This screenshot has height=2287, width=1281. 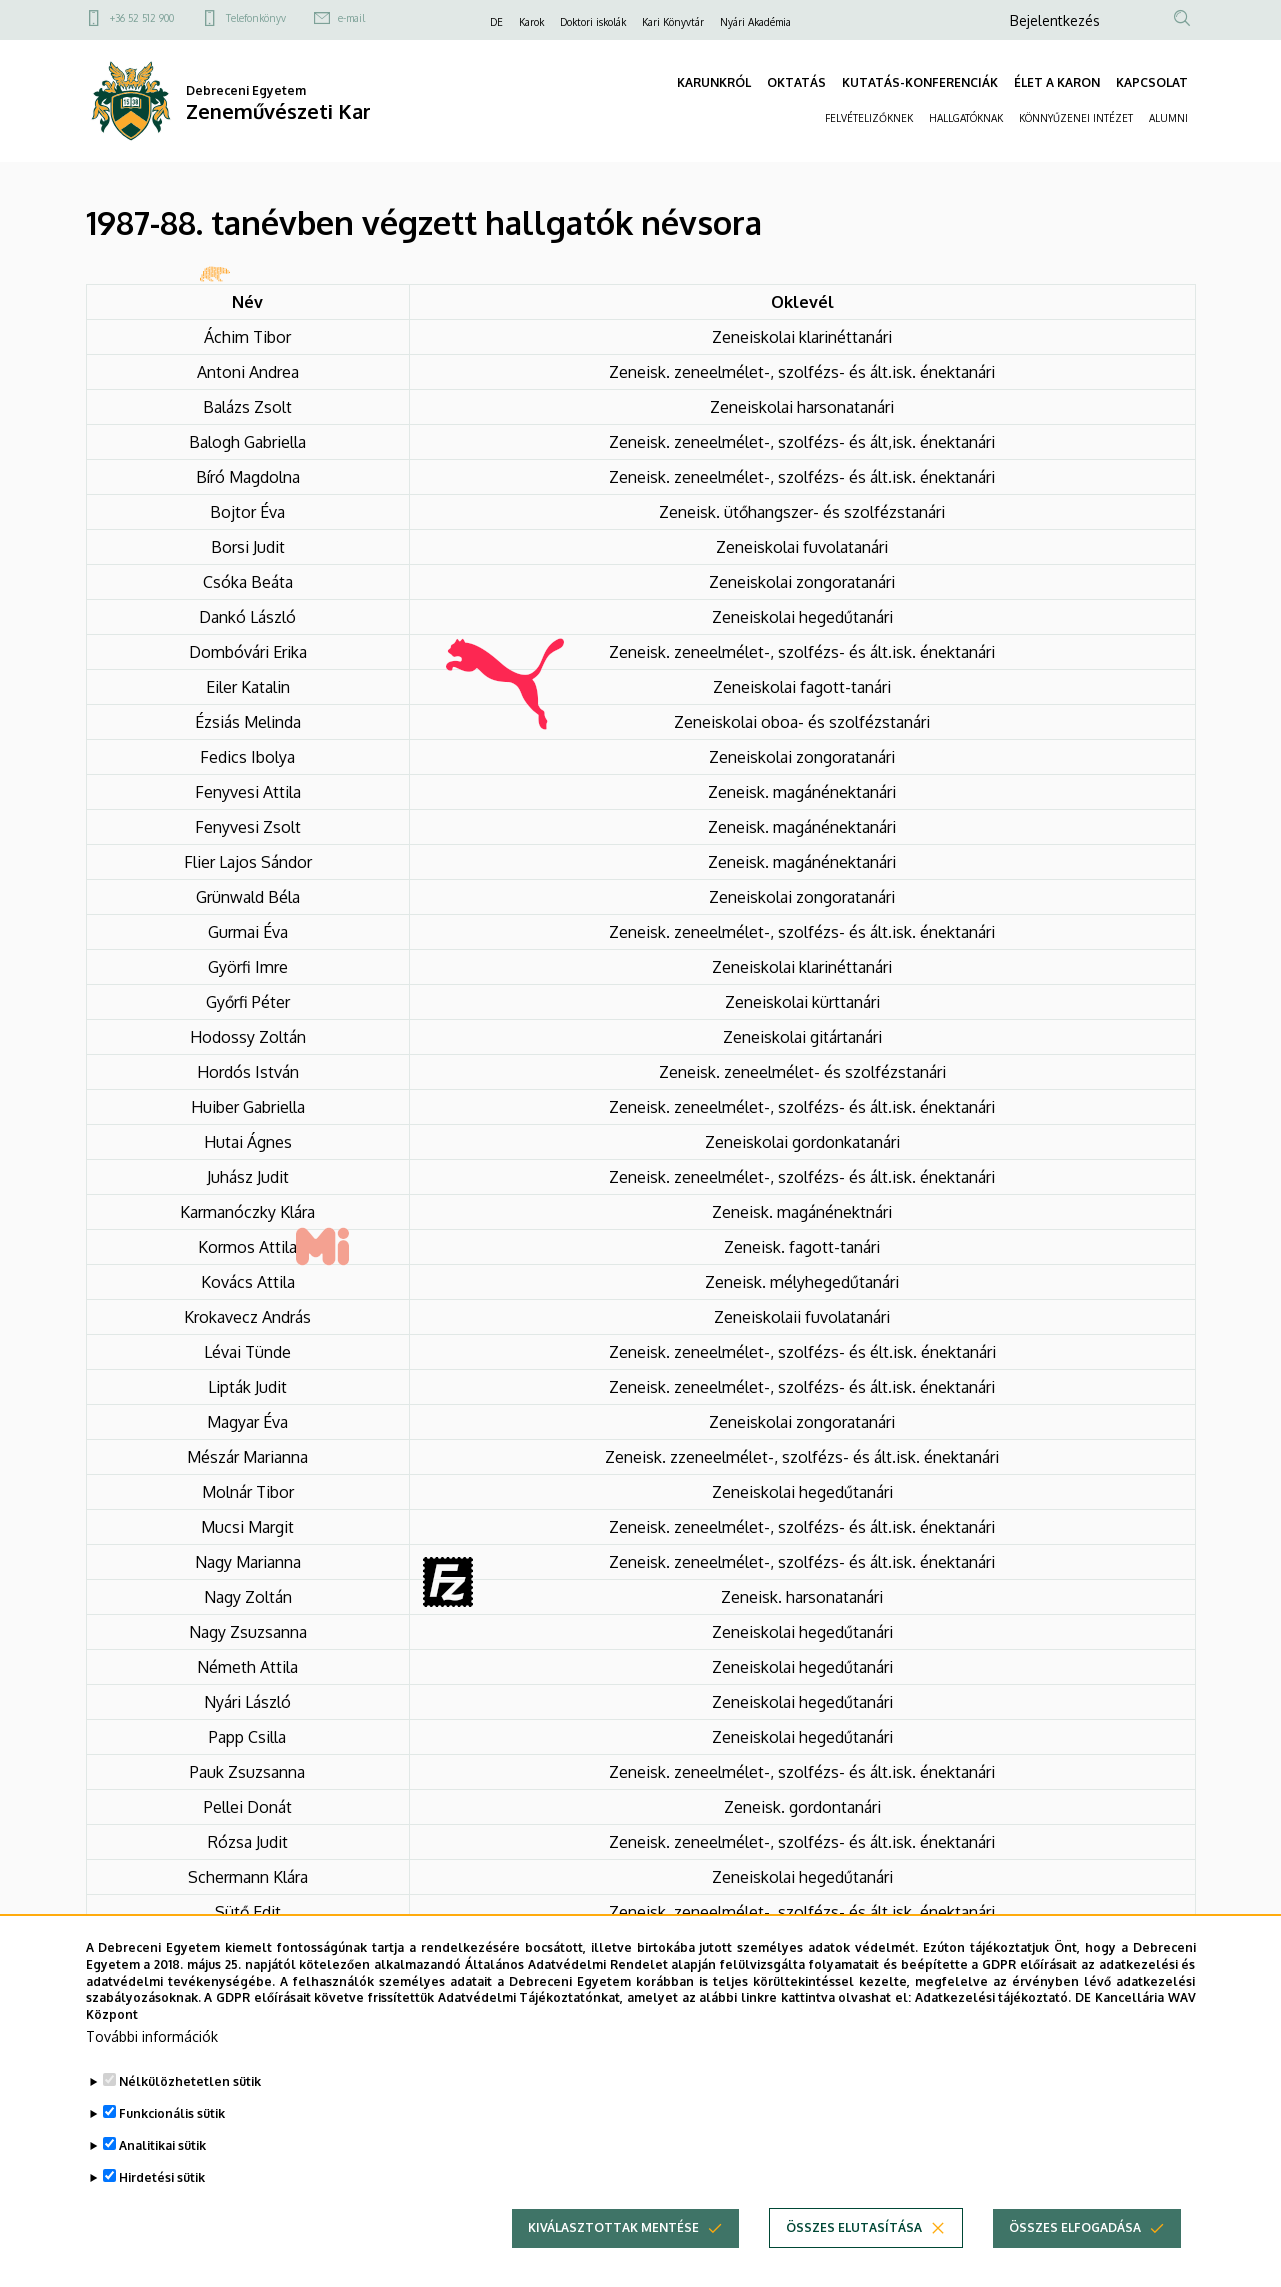 I want to click on visit the Puma website or app, so click(x=505, y=684).